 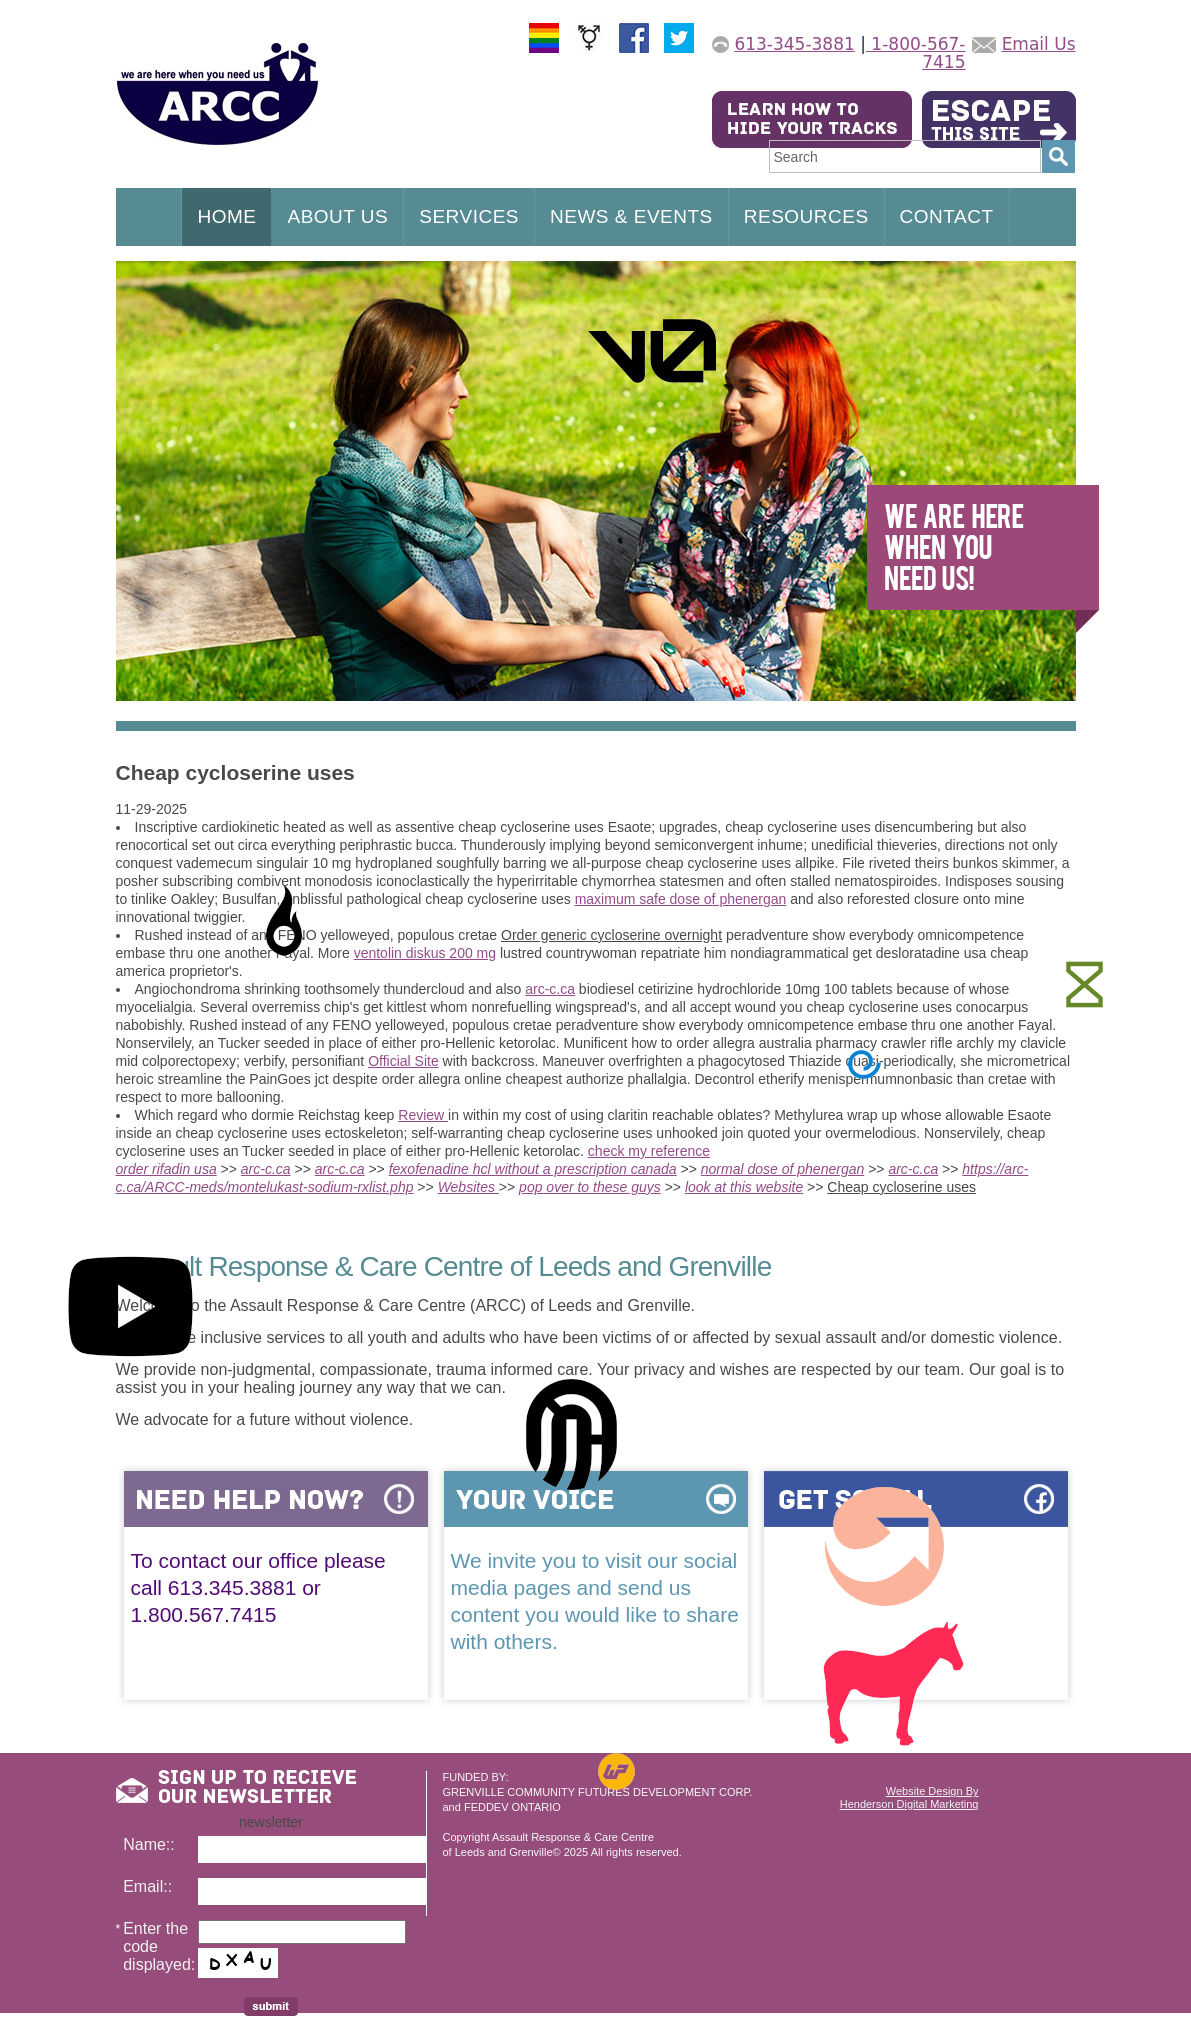 What do you see at coordinates (1084, 984) in the screenshot?
I see `indicates a process is in progress or loading` at bounding box center [1084, 984].